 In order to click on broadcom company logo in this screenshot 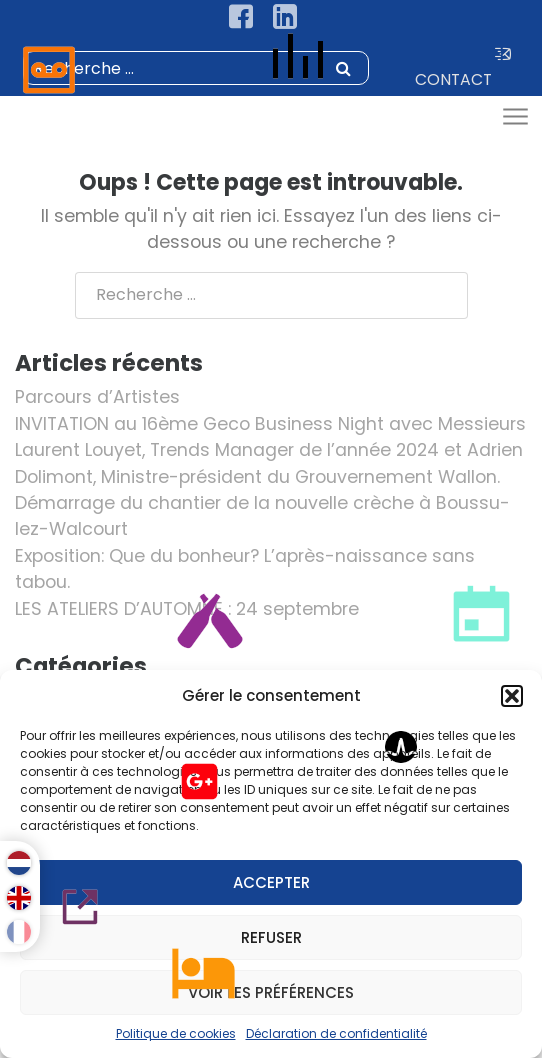, I will do `click(401, 747)`.